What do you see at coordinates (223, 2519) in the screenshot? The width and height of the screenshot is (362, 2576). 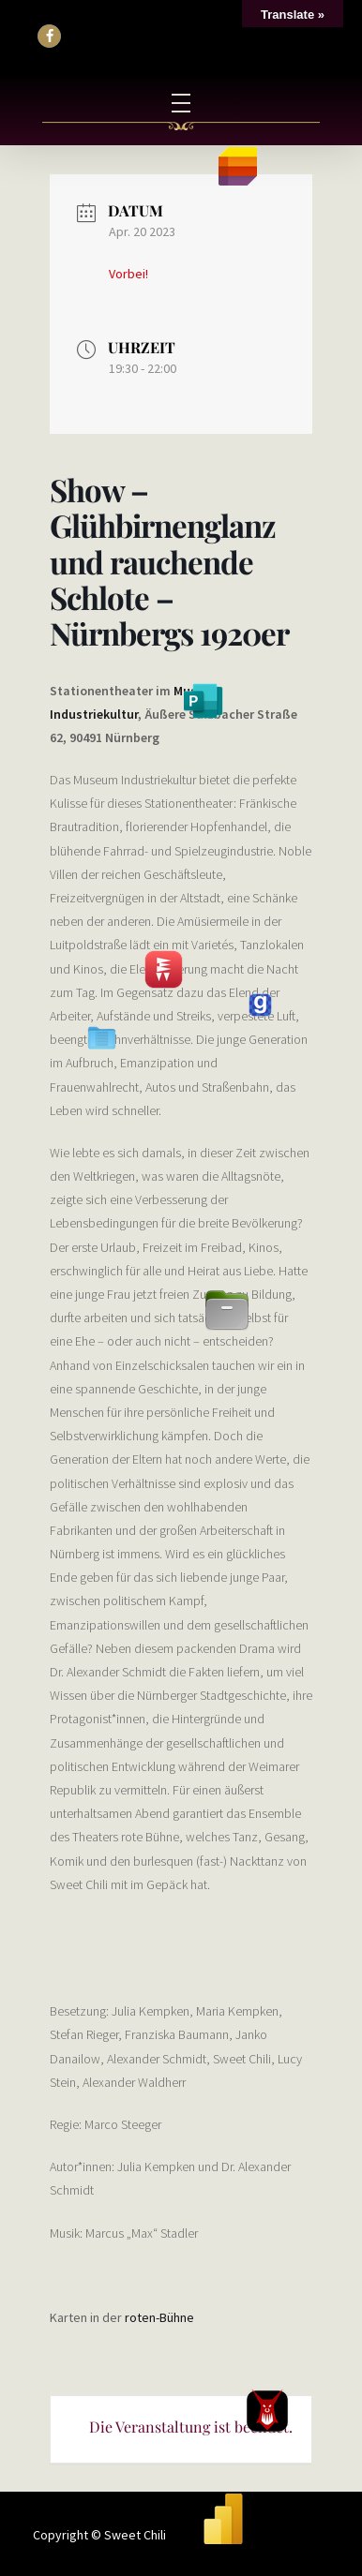 I see `open Microsoft Power BI app` at bounding box center [223, 2519].